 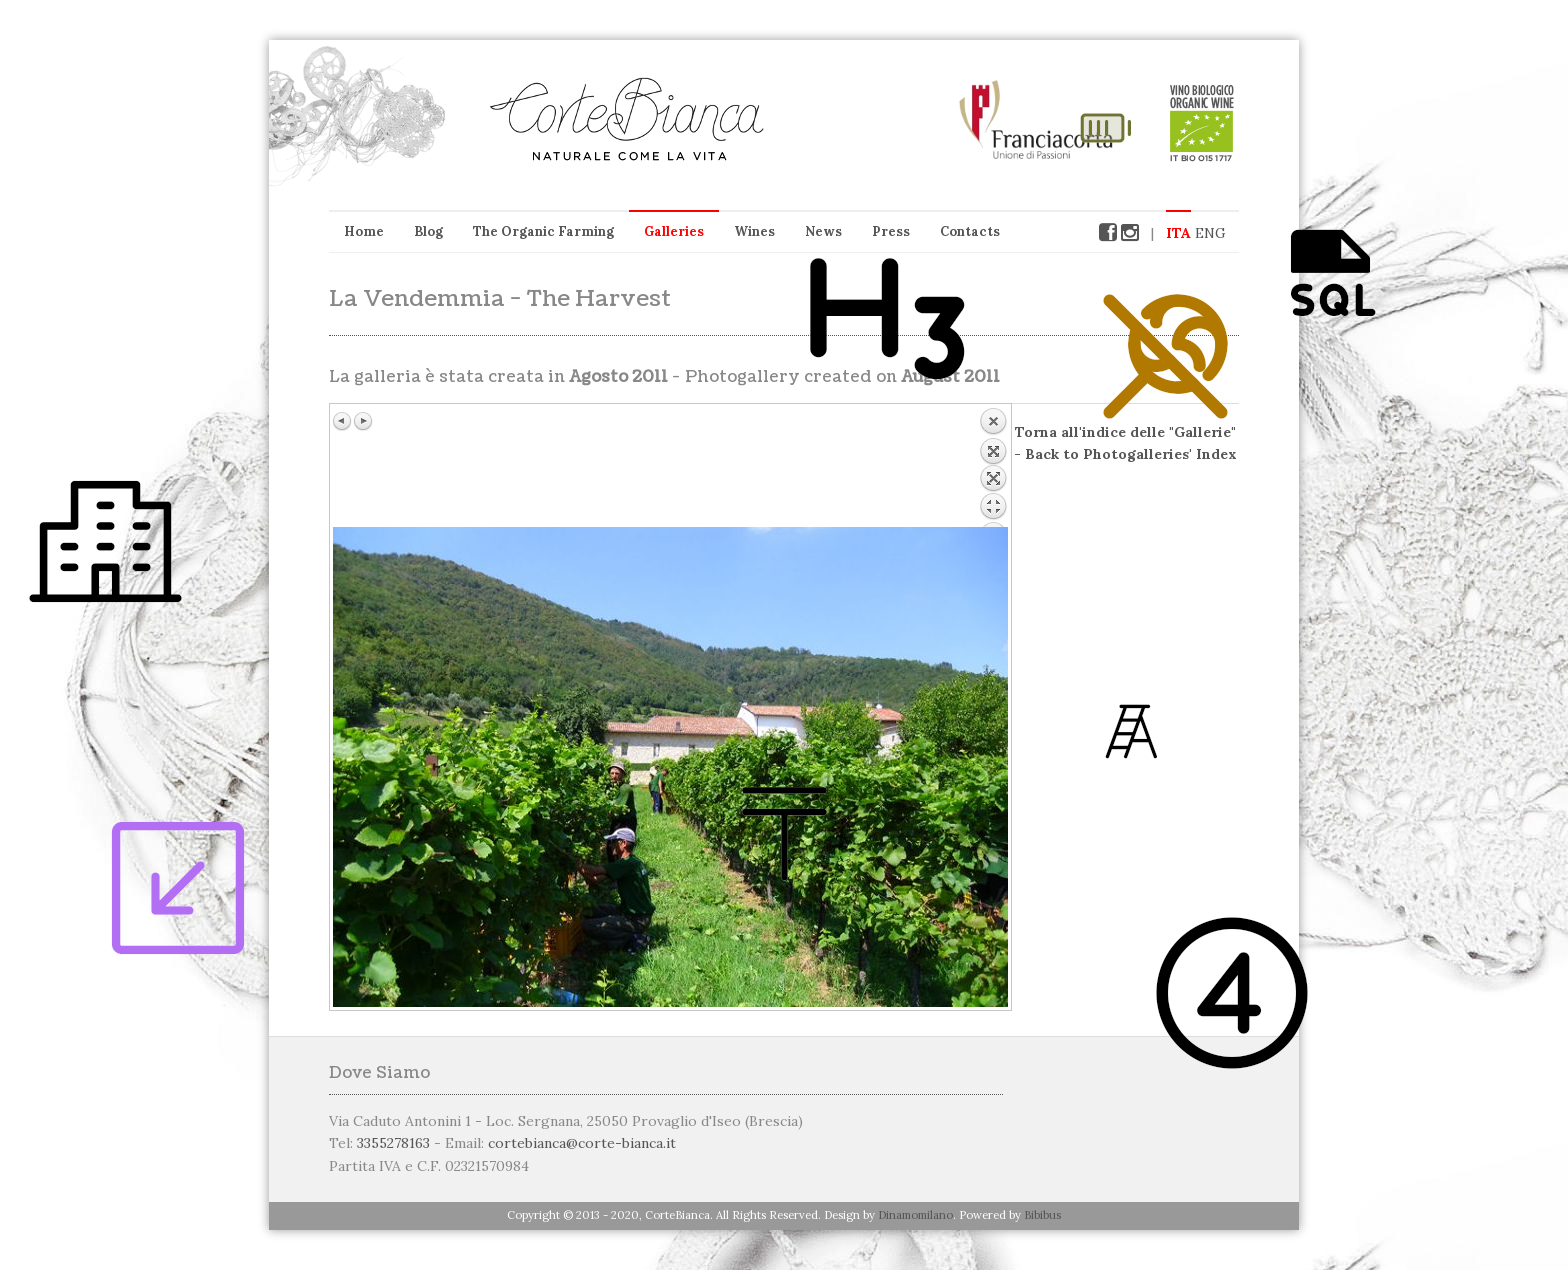 What do you see at coordinates (1105, 128) in the screenshot?
I see `indicates high battery level` at bounding box center [1105, 128].